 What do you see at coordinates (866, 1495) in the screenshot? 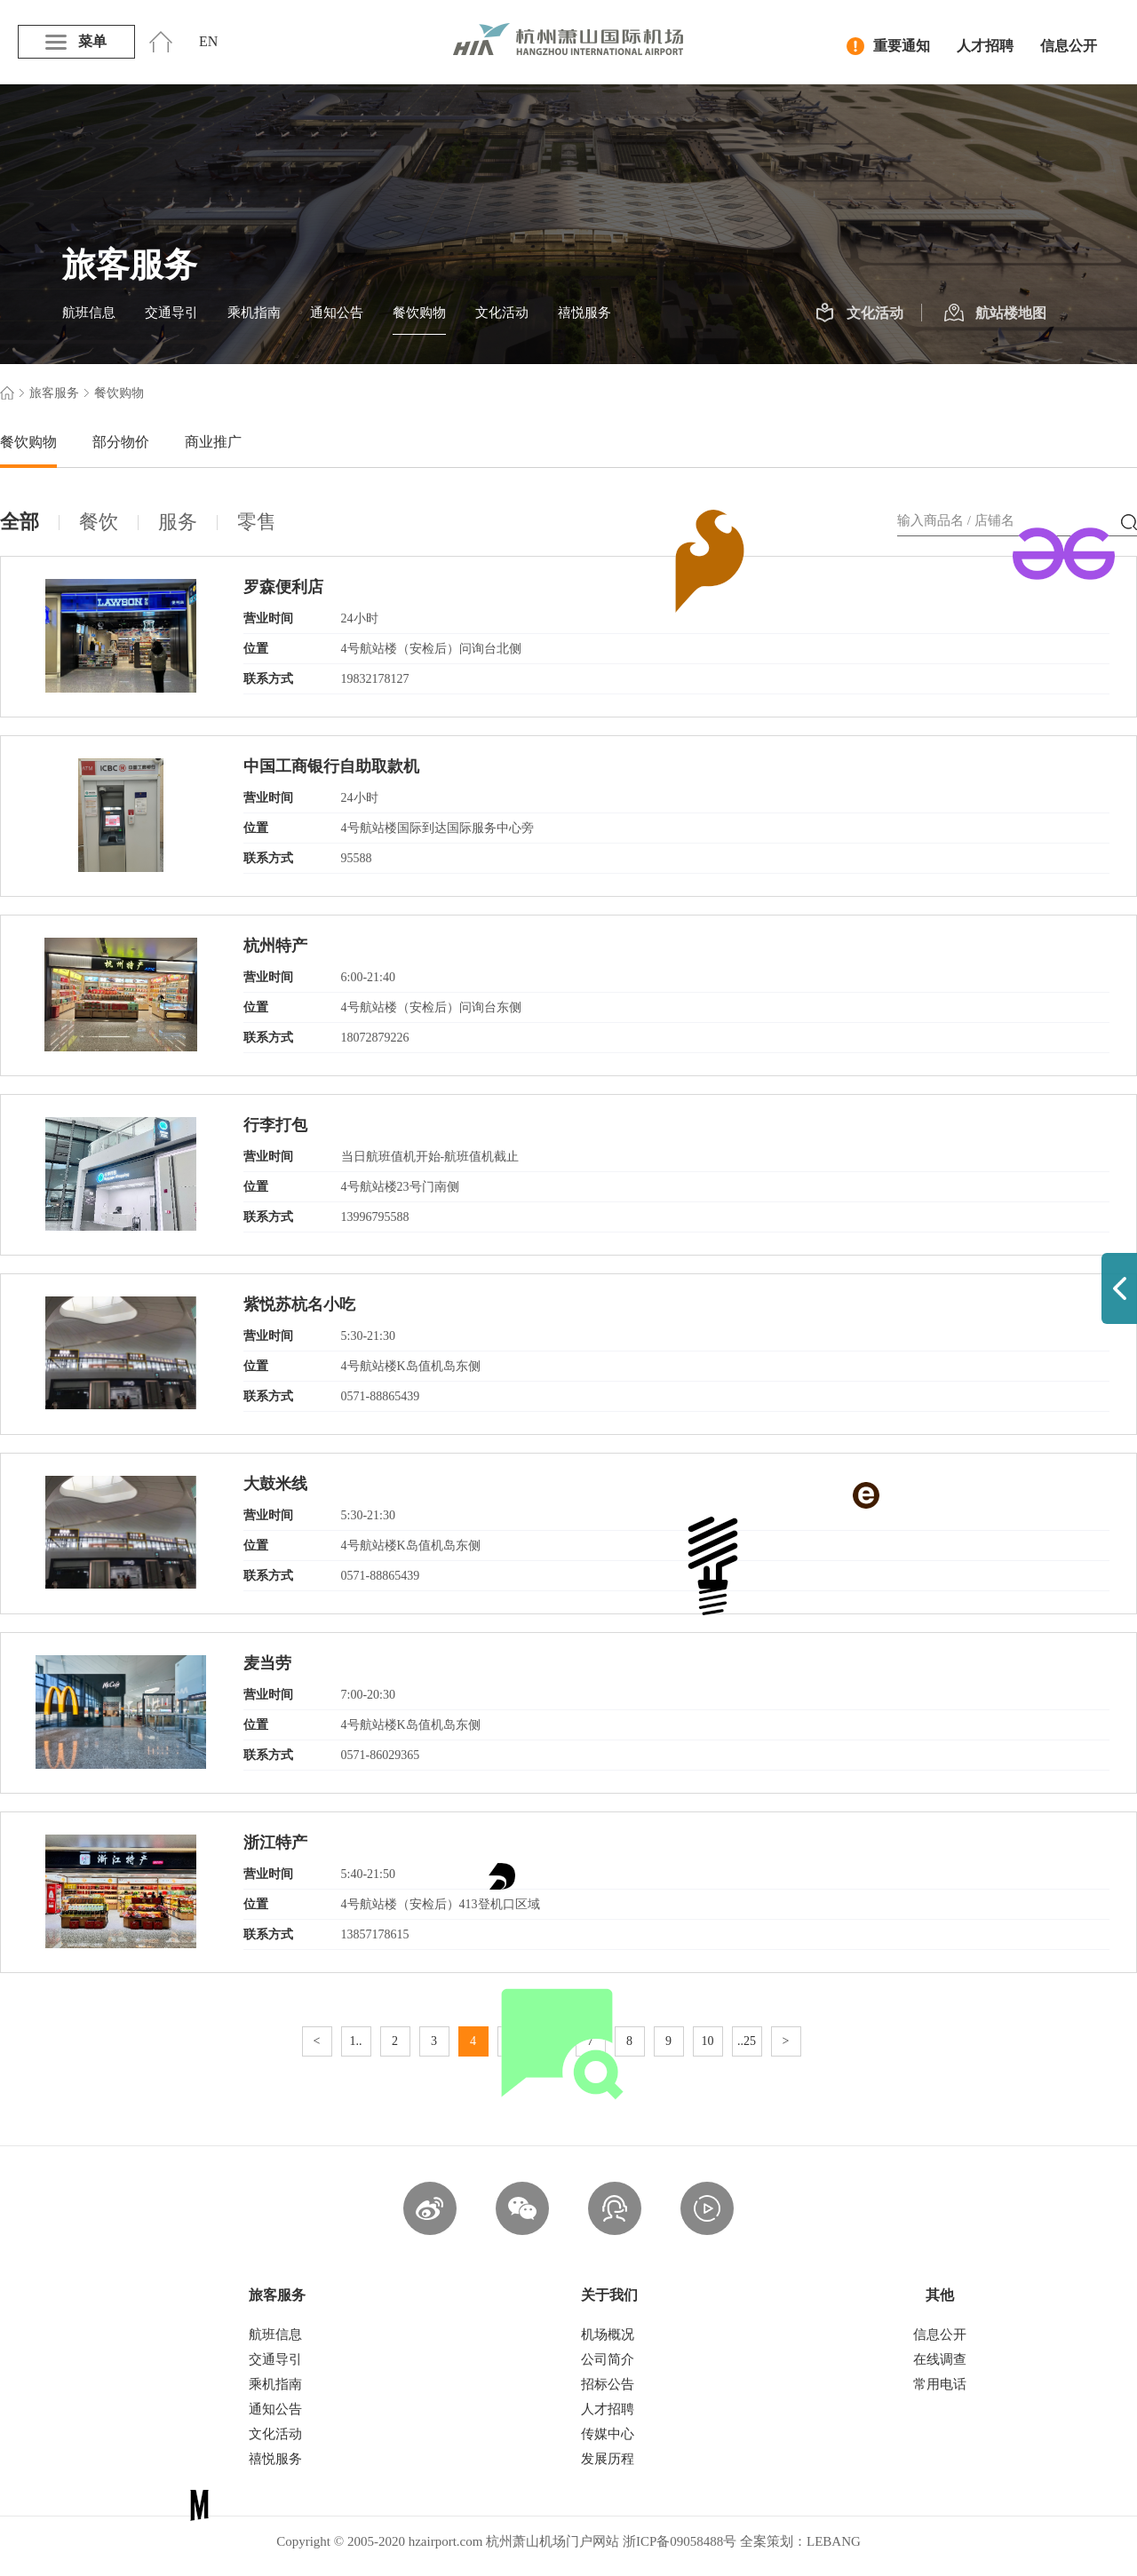
I see `Embarcadero Technologies company logo` at bounding box center [866, 1495].